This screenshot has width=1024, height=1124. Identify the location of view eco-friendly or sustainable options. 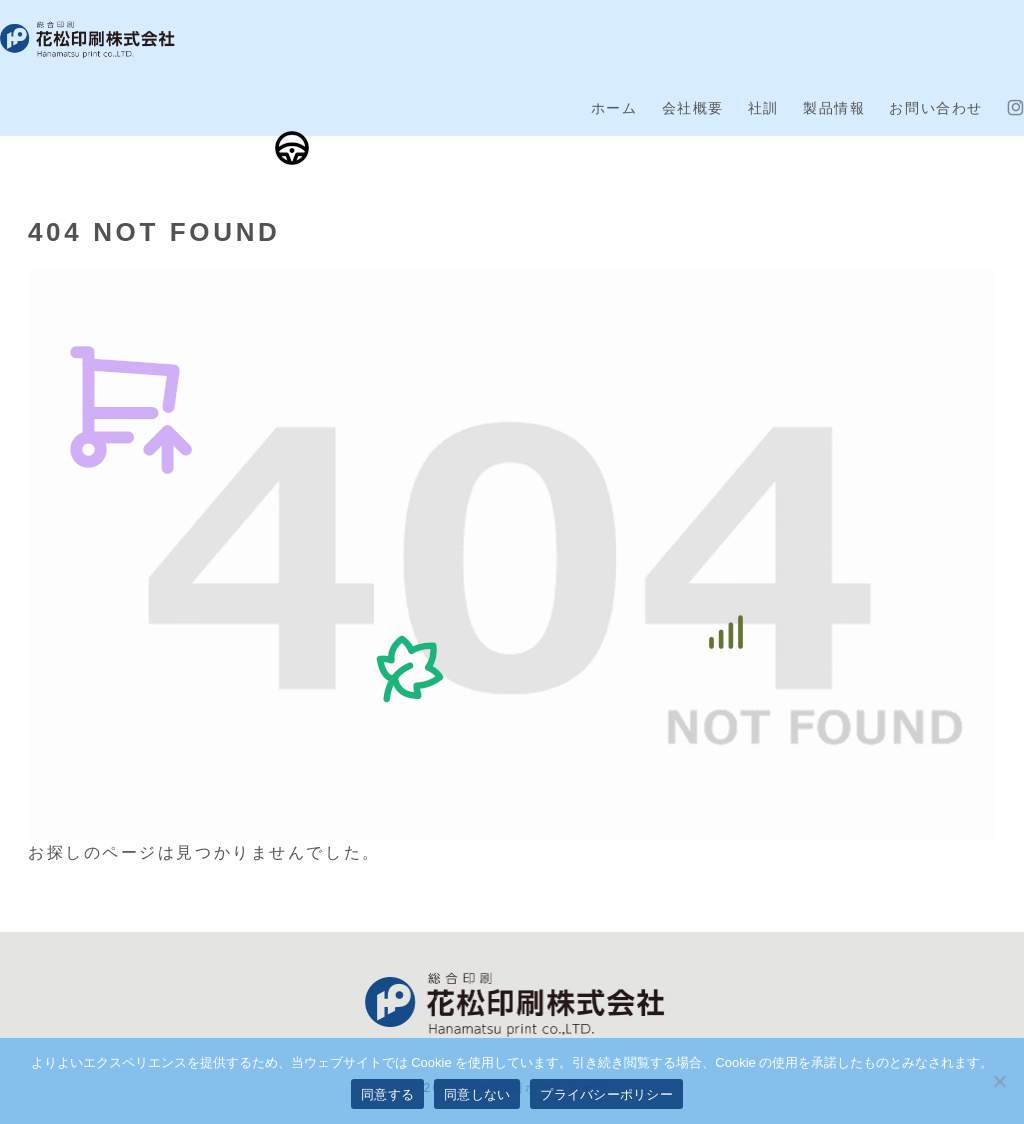
(410, 669).